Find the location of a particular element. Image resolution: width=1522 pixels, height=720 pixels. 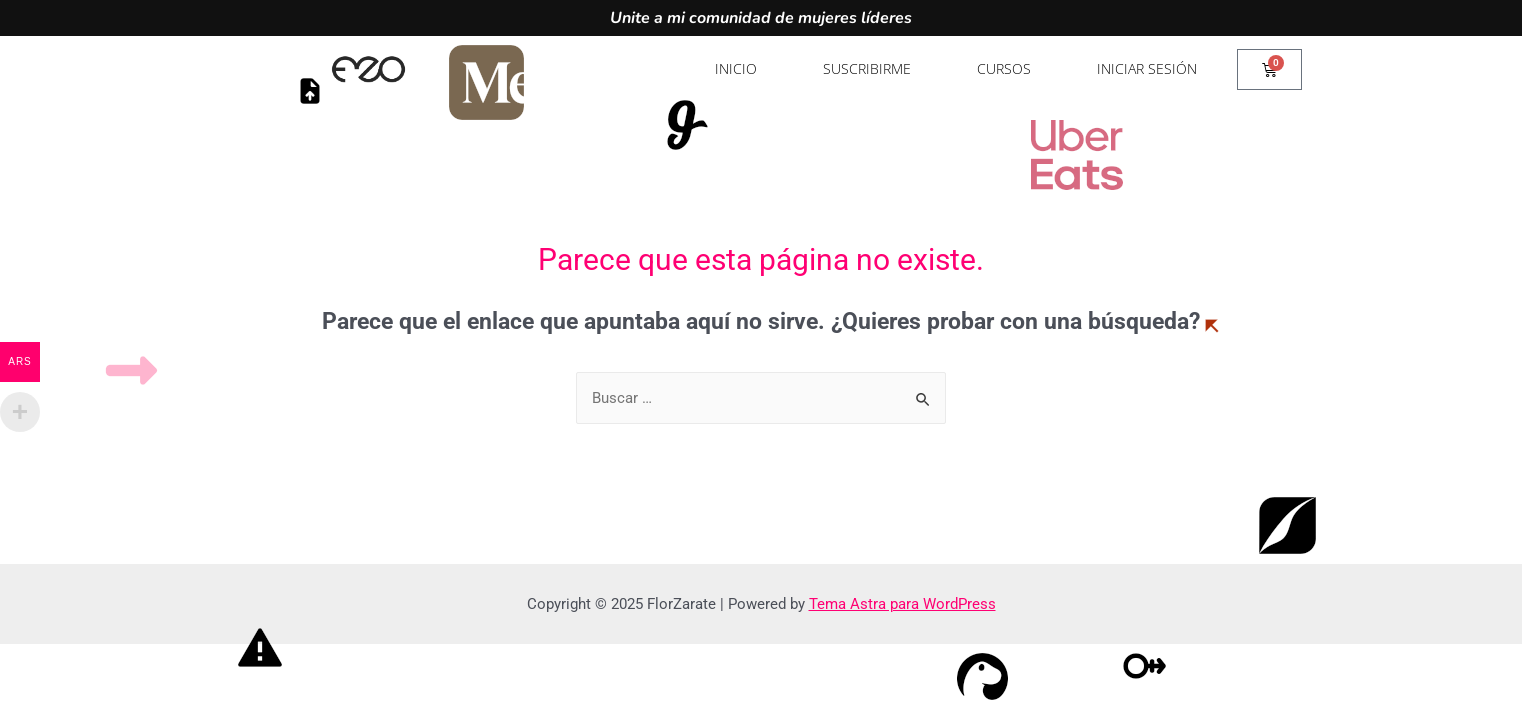

open the Medium app is located at coordinates (486, 82).